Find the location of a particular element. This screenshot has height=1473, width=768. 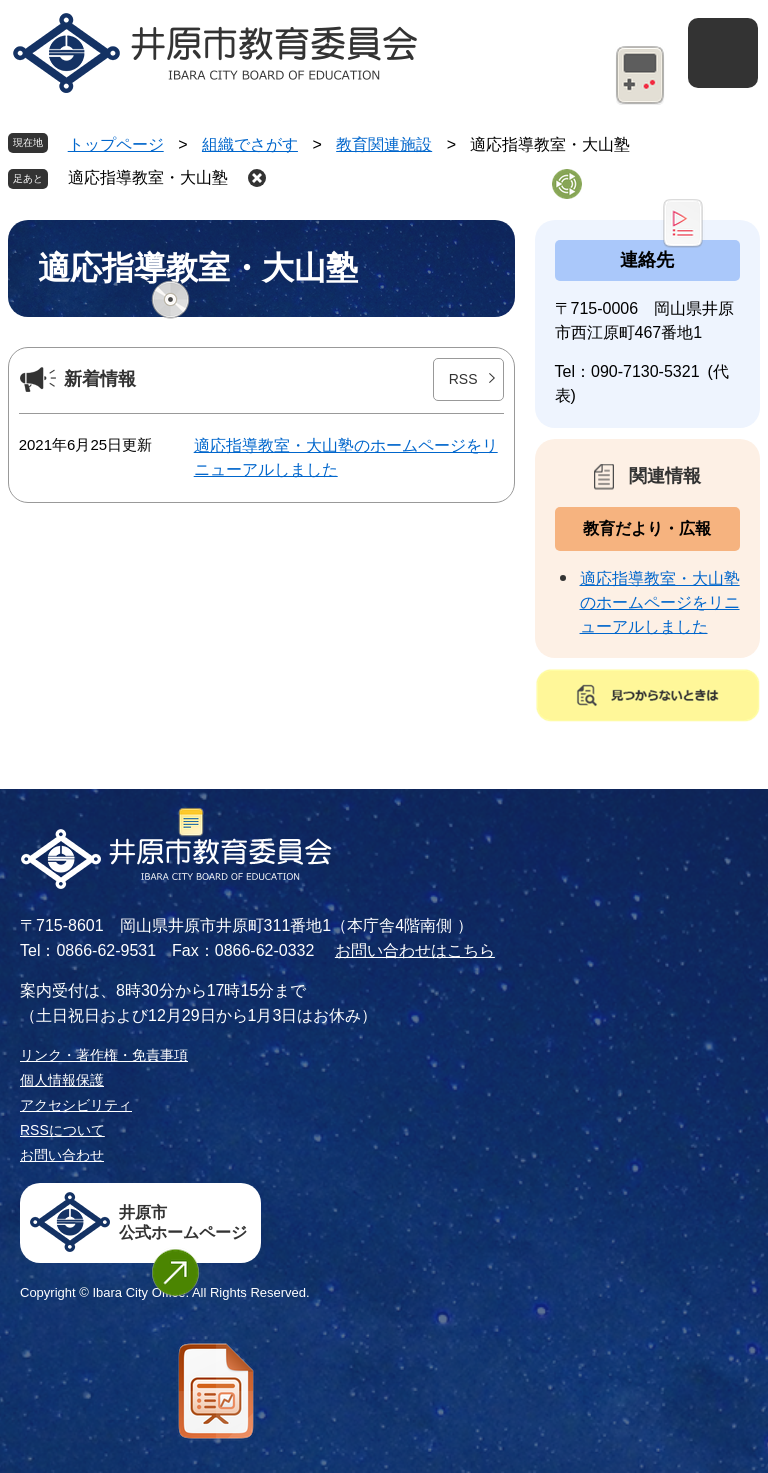

access cd/dvd drive is located at coordinates (170, 299).